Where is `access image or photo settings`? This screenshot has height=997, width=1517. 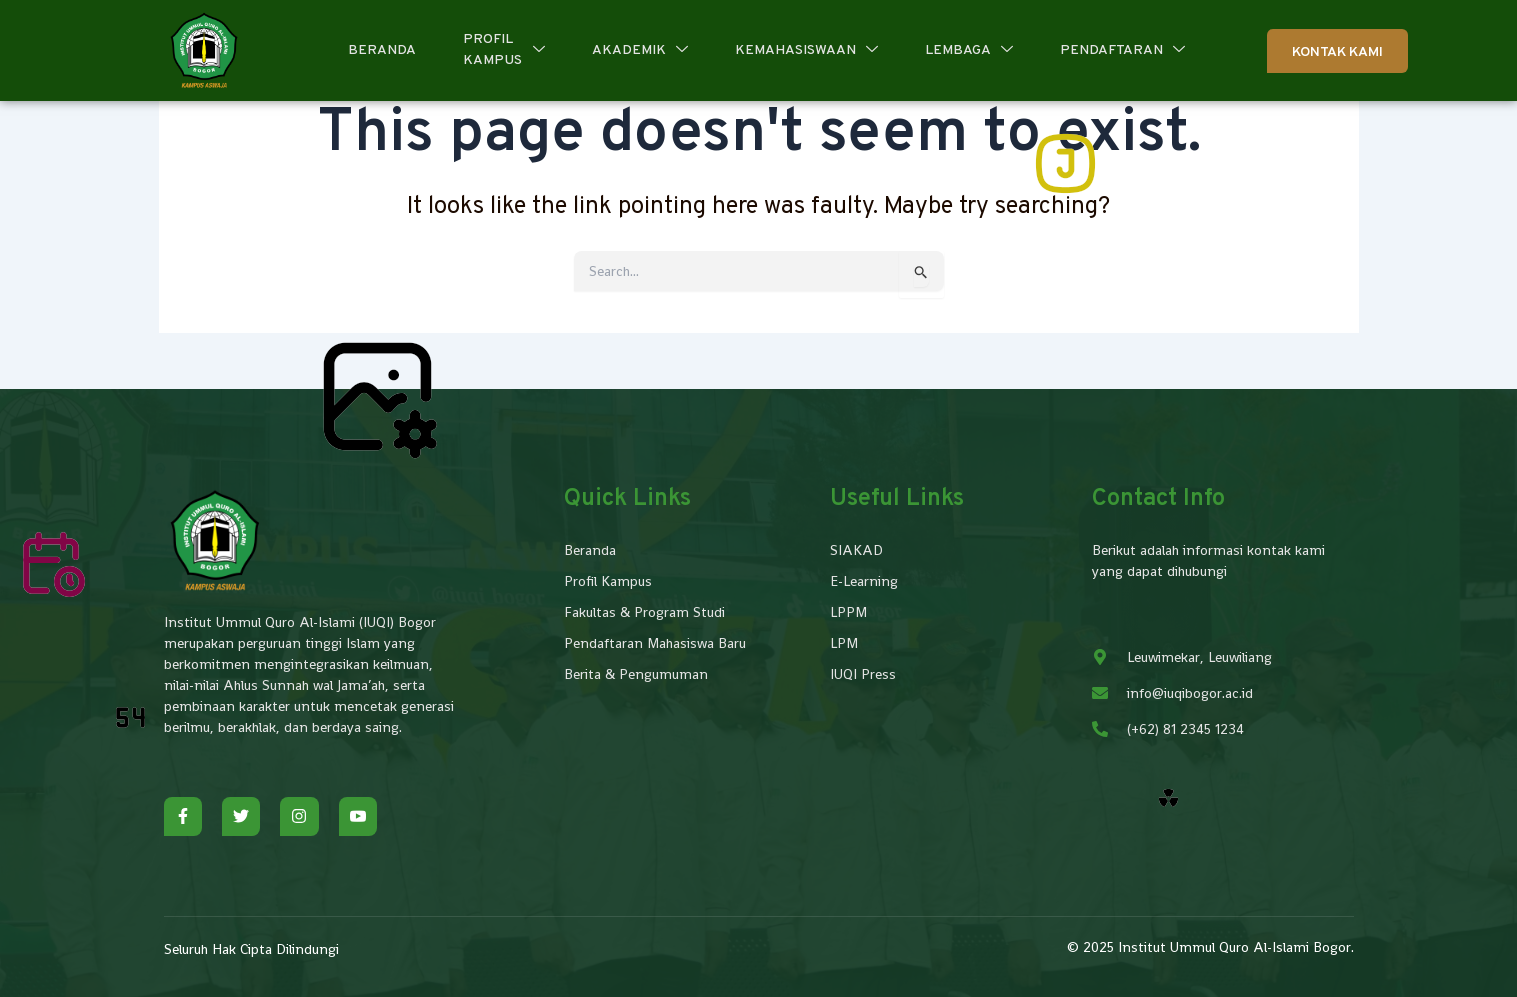
access image or photo settings is located at coordinates (377, 396).